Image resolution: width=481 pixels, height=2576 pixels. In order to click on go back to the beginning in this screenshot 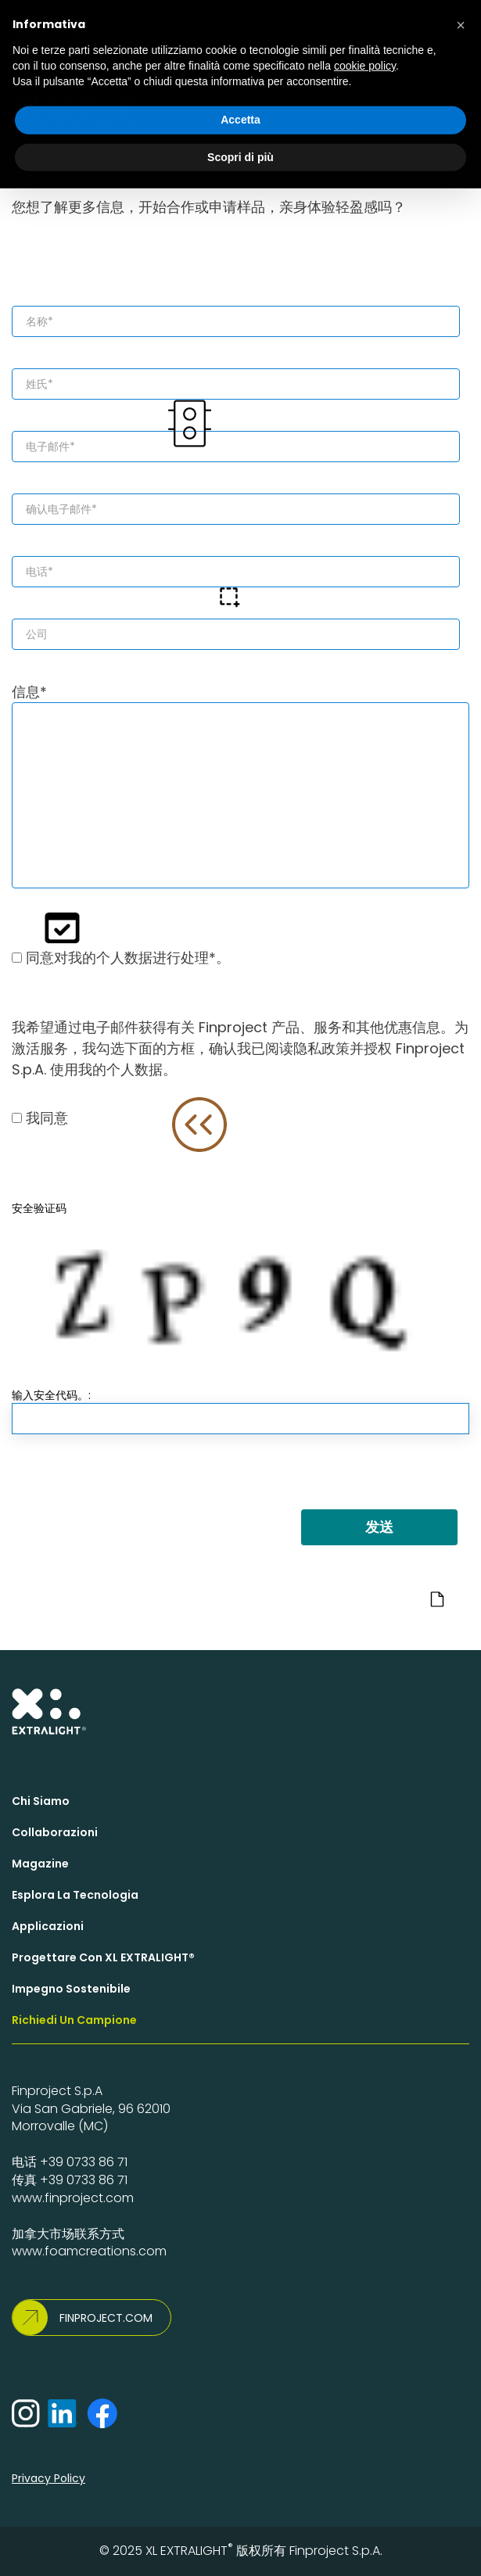, I will do `click(199, 1125)`.